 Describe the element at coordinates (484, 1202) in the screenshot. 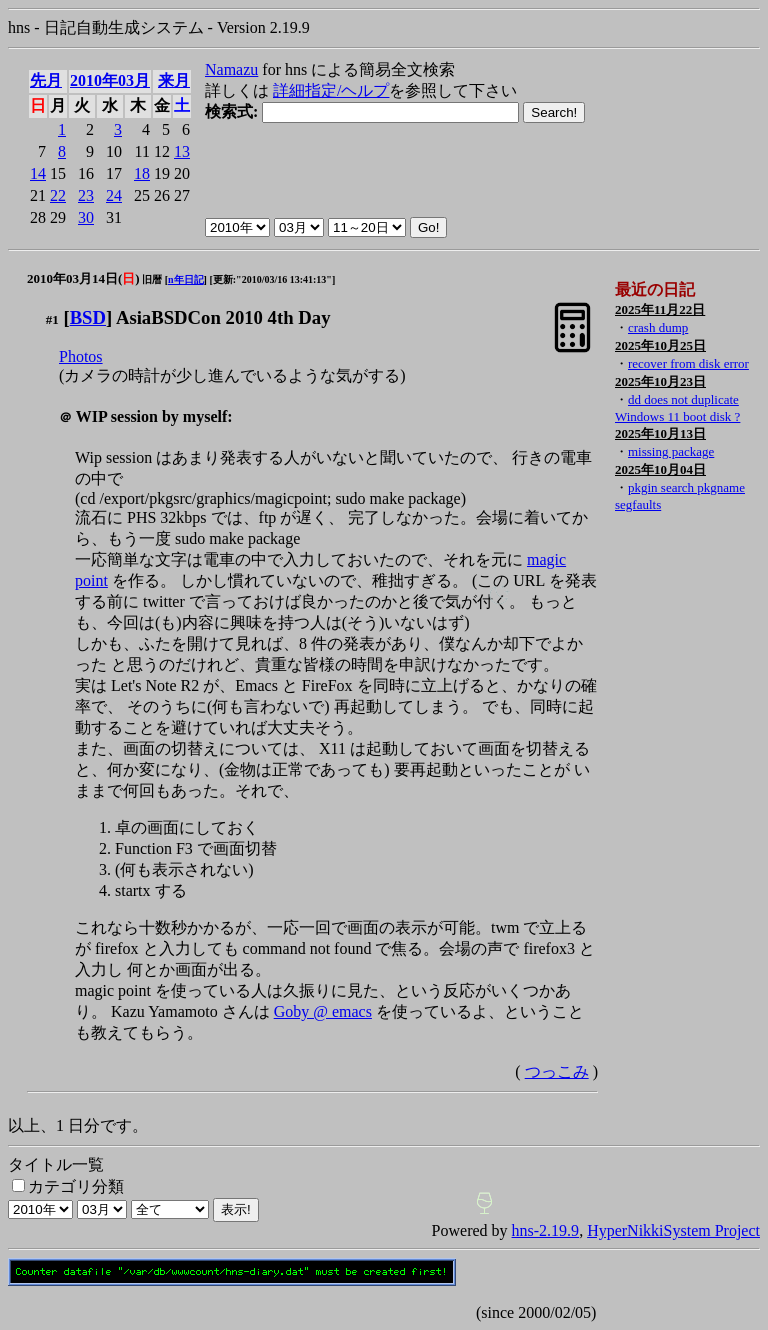

I see `browse wine selection` at that location.